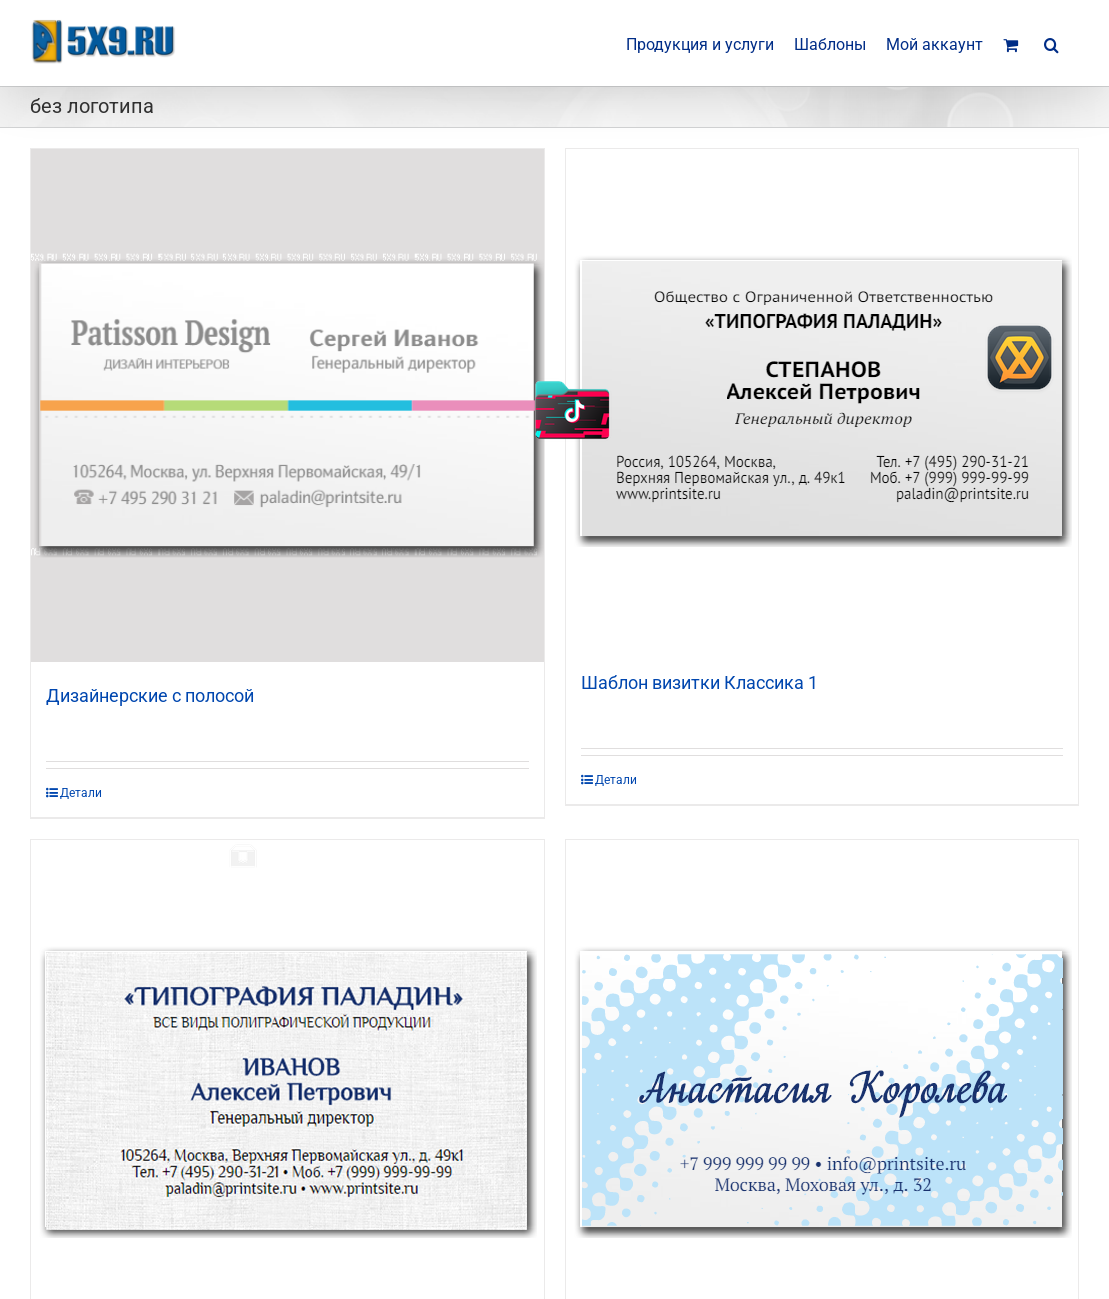 The width and height of the screenshot is (1109, 1299). What do you see at coordinates (572, 412) in the screenshot?
I see `open folder containing TikTok downloads or saved videos` at bounding box center [572, 412].